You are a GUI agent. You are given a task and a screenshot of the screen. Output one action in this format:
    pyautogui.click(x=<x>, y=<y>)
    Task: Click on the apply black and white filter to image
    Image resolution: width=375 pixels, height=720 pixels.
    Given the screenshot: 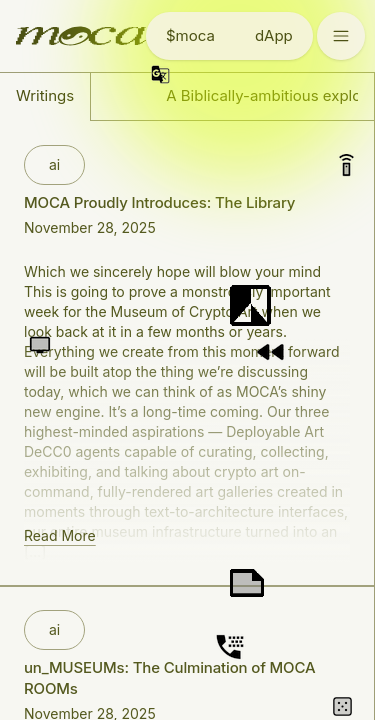 What is the action you would take?
    pyautogui.click(x=250, y=305)
    